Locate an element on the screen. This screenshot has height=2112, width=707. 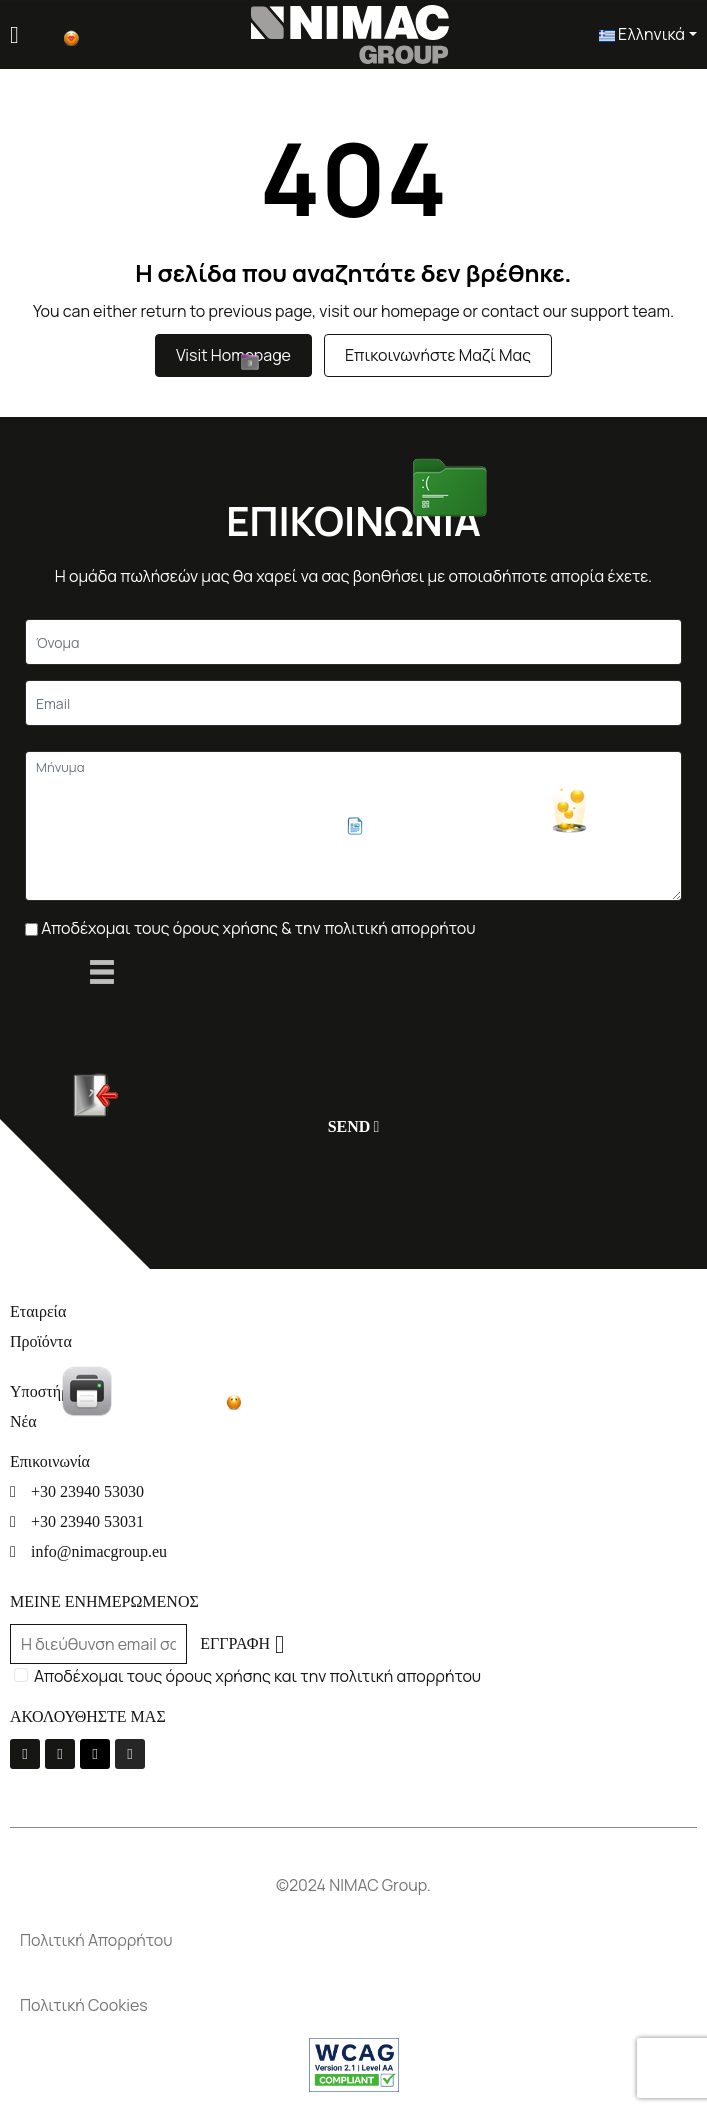
open a text document template file is located at coordinates (355, 826).